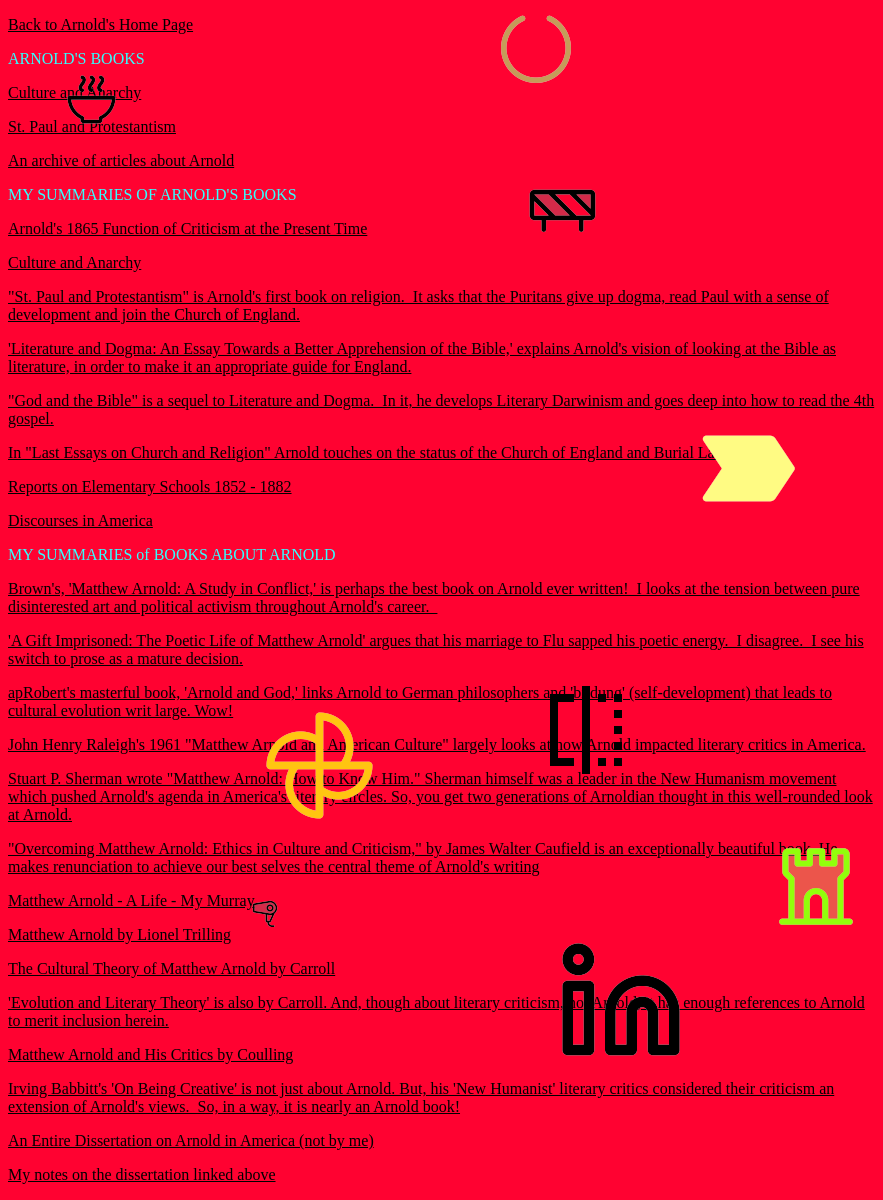  Describe the element at coordinates (621, 1002) in the screenshot. I see `visit linkedin profile` at that location.